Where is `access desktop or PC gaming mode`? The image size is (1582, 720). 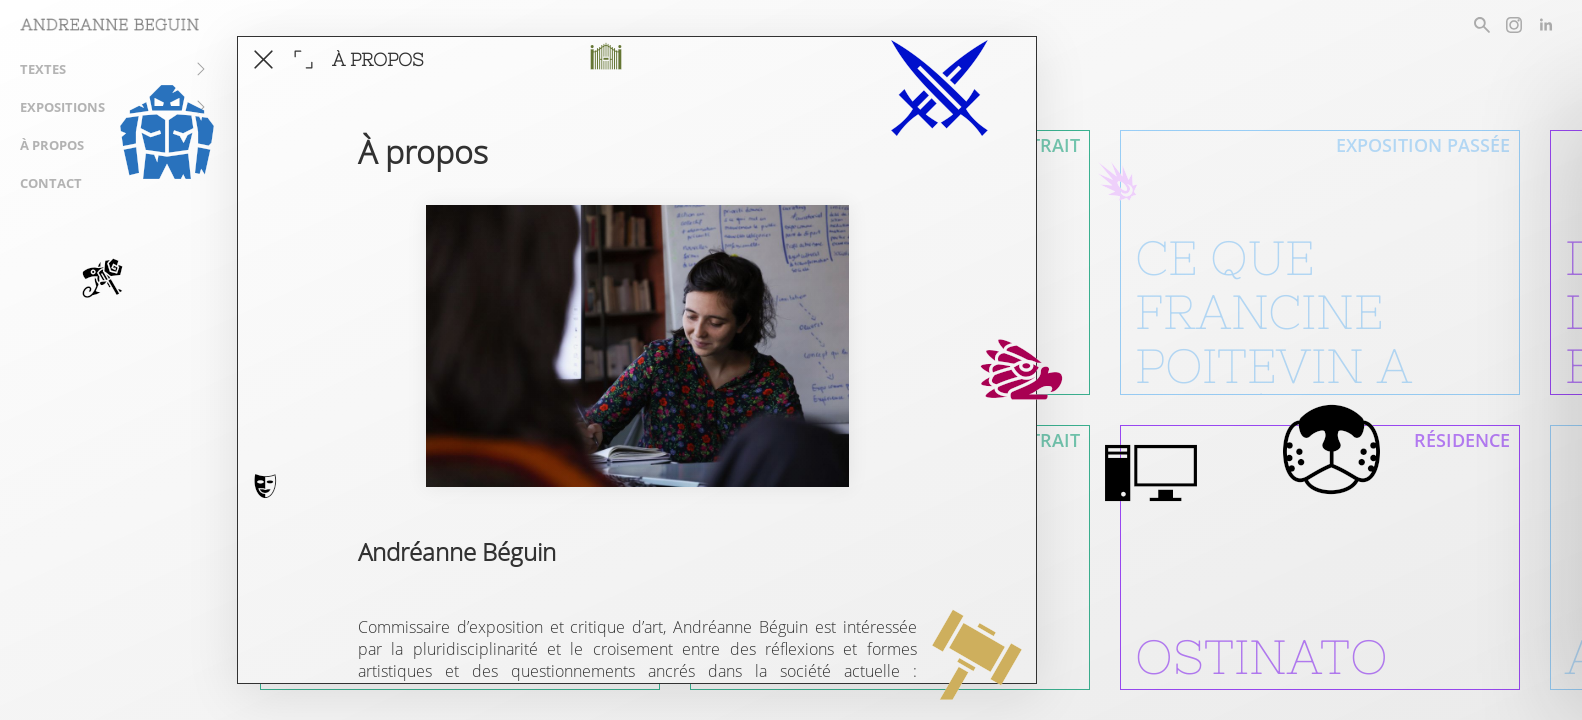 access desktop or PC gaming mode is located at coordinates (1151, 473).